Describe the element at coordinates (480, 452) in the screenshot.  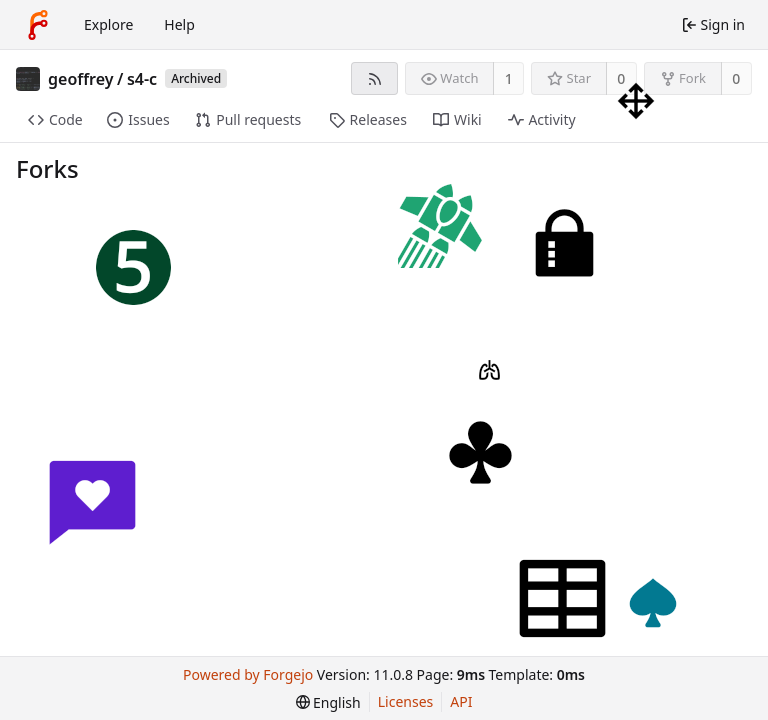
I see `represents the clubs suit in a card game app` at that location.